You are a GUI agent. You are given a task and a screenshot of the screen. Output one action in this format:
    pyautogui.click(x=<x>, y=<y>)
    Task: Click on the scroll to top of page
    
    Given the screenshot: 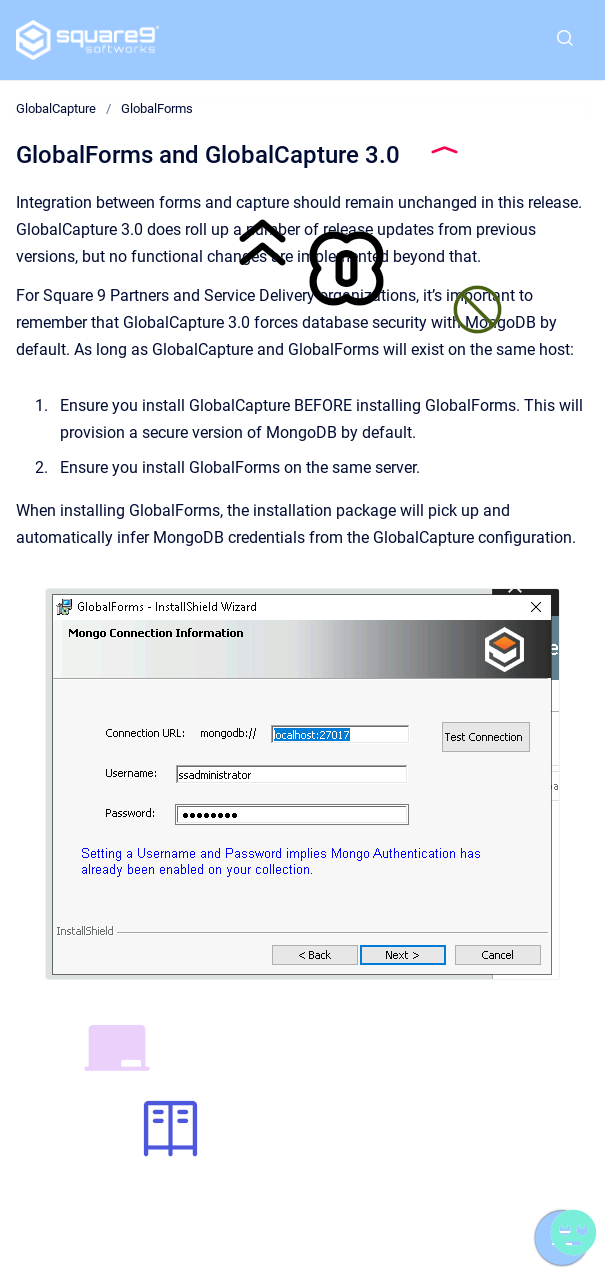 What is the action you would take?
    pyautogui.click(x=262, y=242)
    